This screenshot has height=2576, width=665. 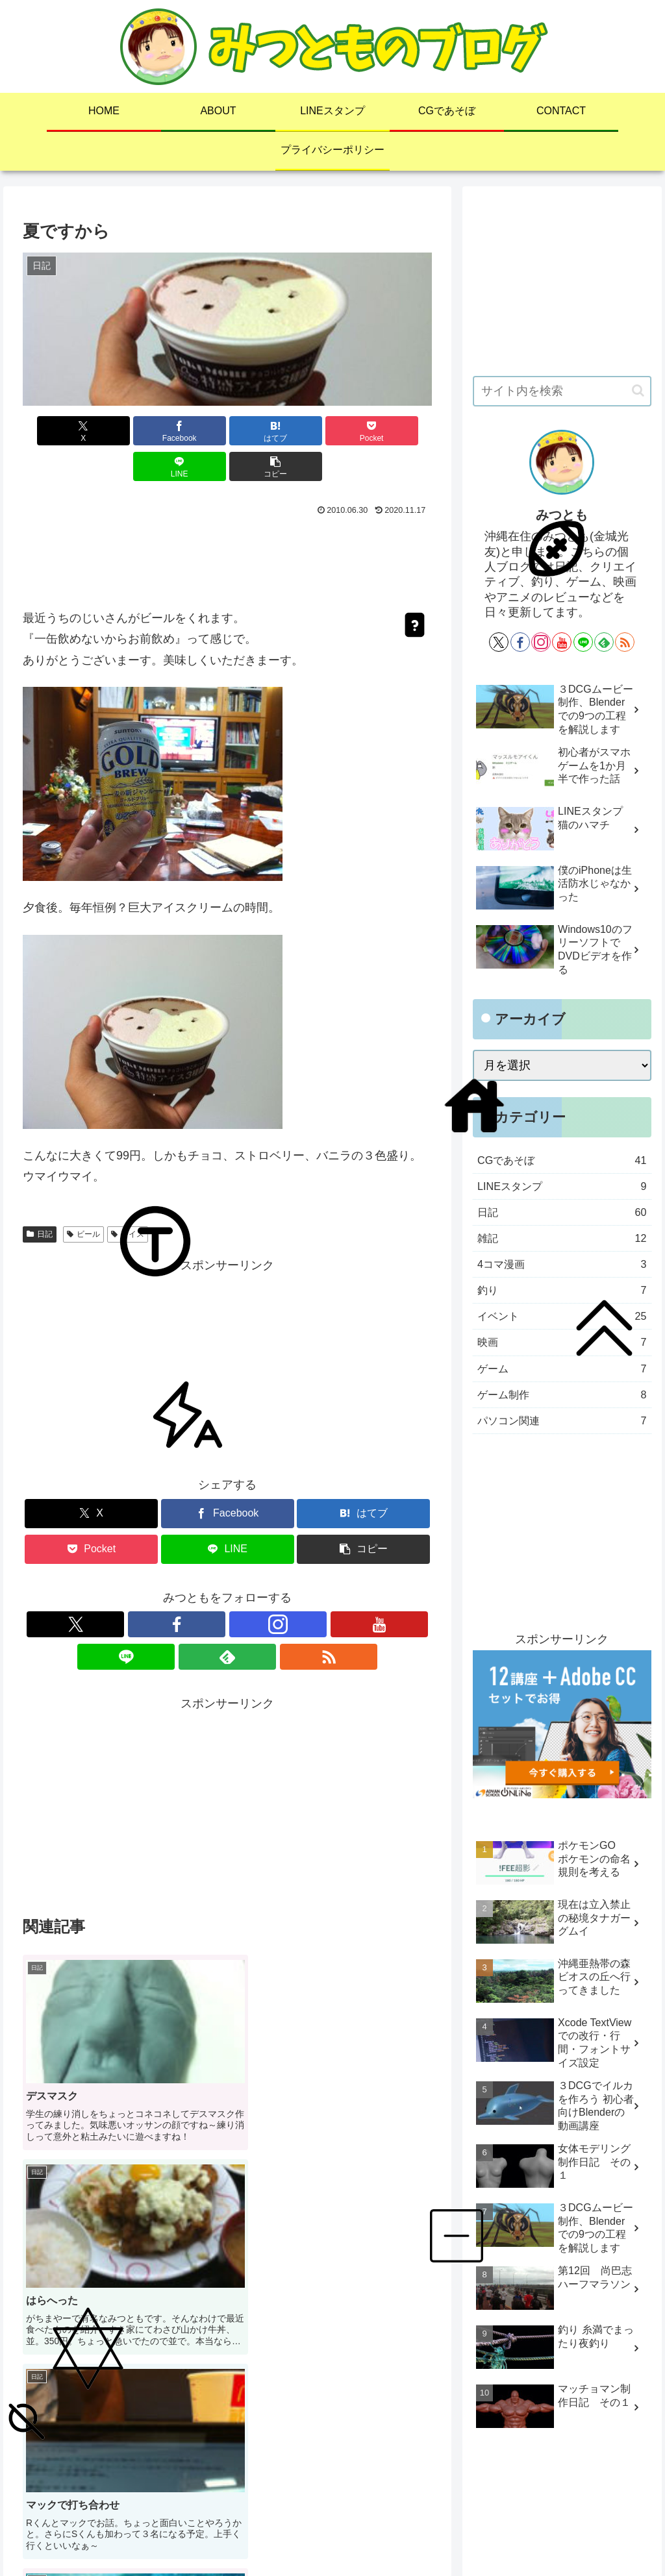 What do you see at coordinates (604, 1330) in the screenshot?
I see `scroll to top of page` at bounding box center [604, 1330].